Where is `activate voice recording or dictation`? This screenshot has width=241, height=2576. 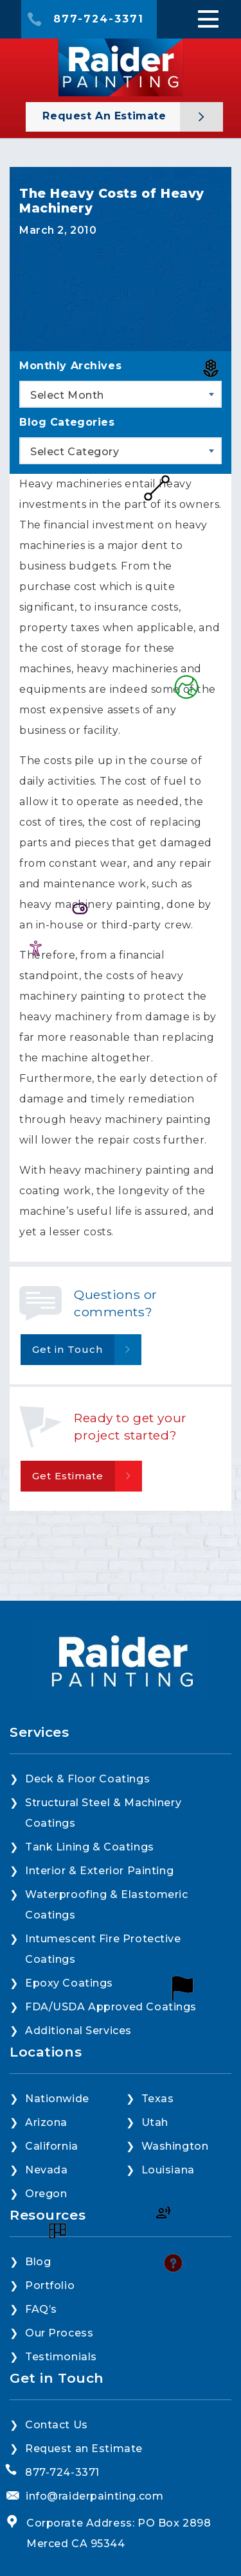
activate voice recording or dictation is located at coordinates (163, 2213).